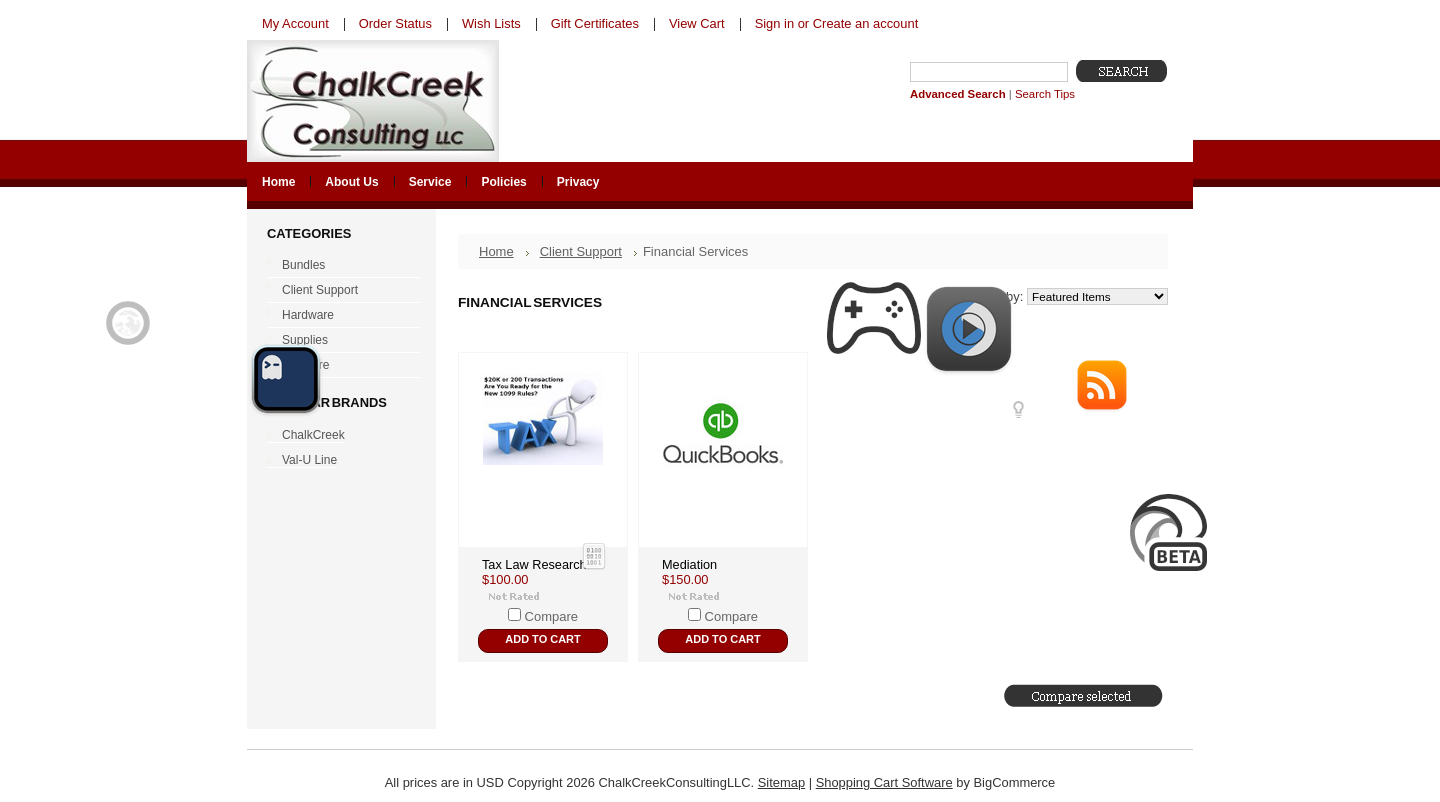  I want to click on indicates a binary or raw data file, so click(594, 556).